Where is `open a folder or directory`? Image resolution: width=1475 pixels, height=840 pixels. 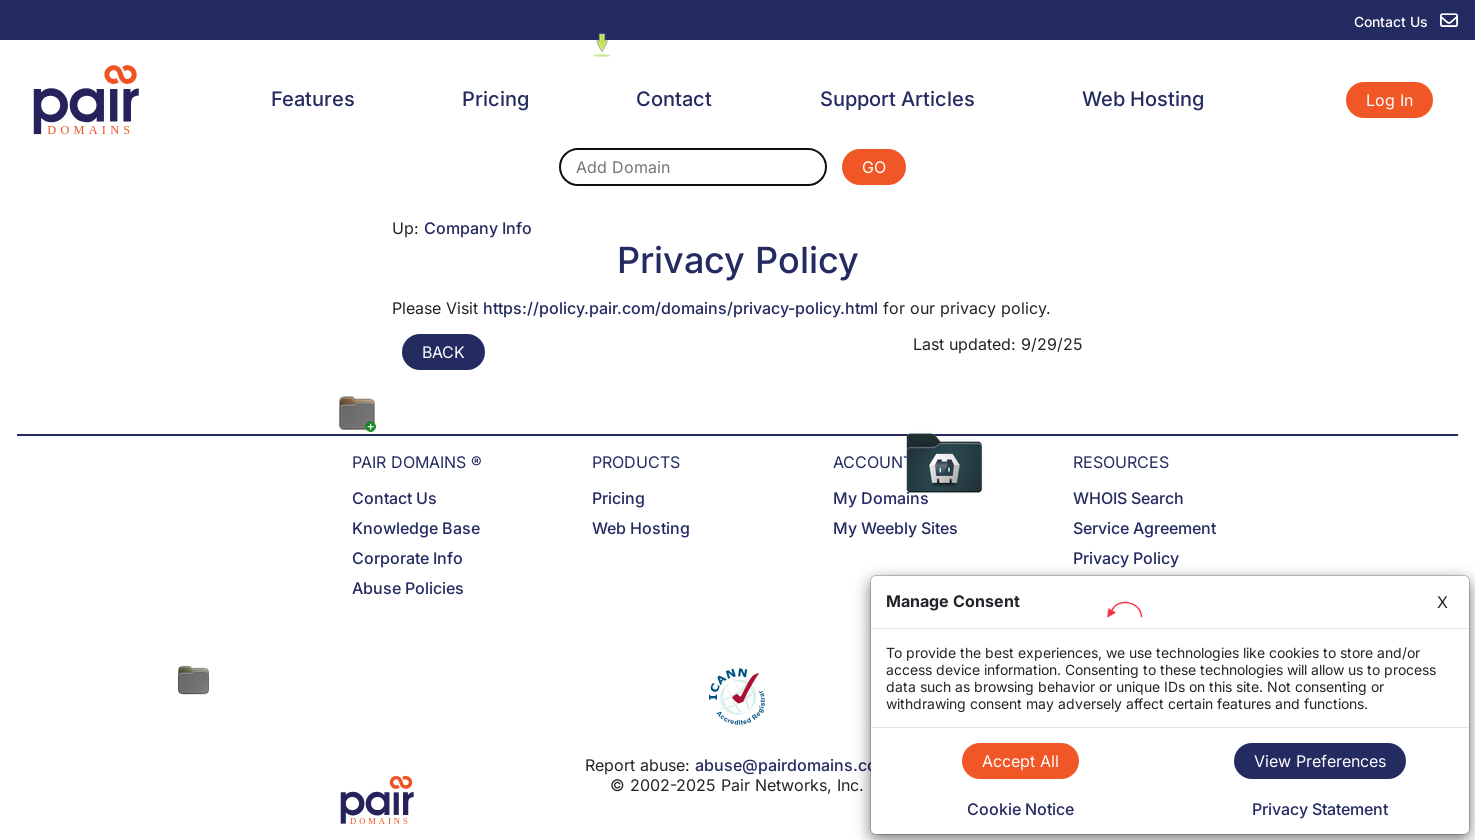
open a folder or directory is located at coordinates (193, 679).